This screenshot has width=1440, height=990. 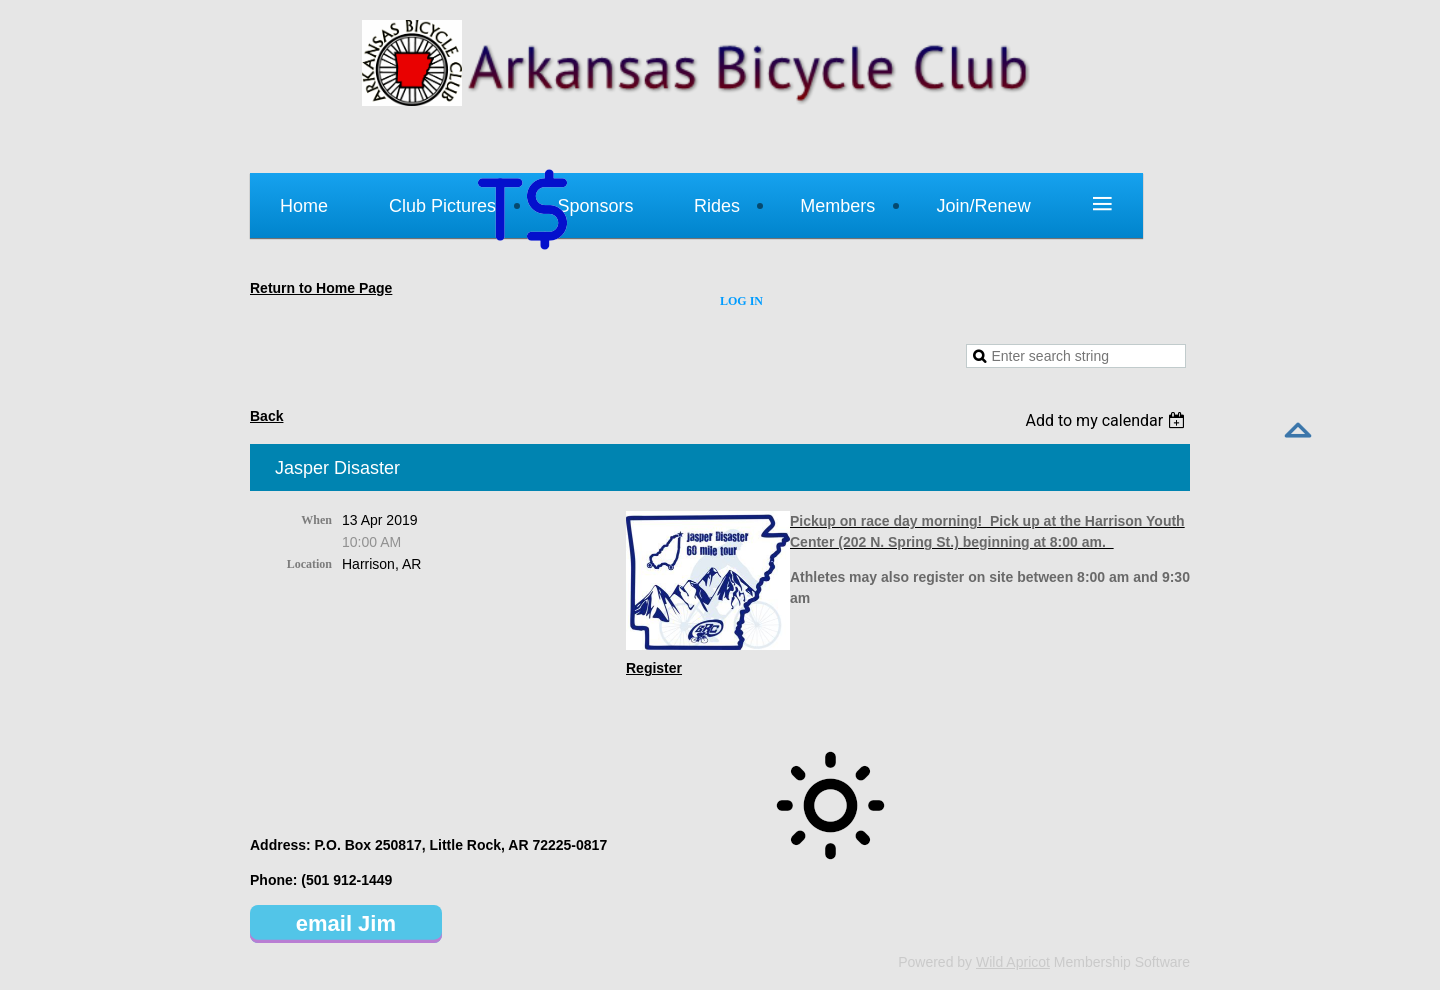 What do you see at coordinates (522, 209) in the screenshot?
I see `represents Tongan paʻanga currency (T$)` at bounding box center [522, 209].